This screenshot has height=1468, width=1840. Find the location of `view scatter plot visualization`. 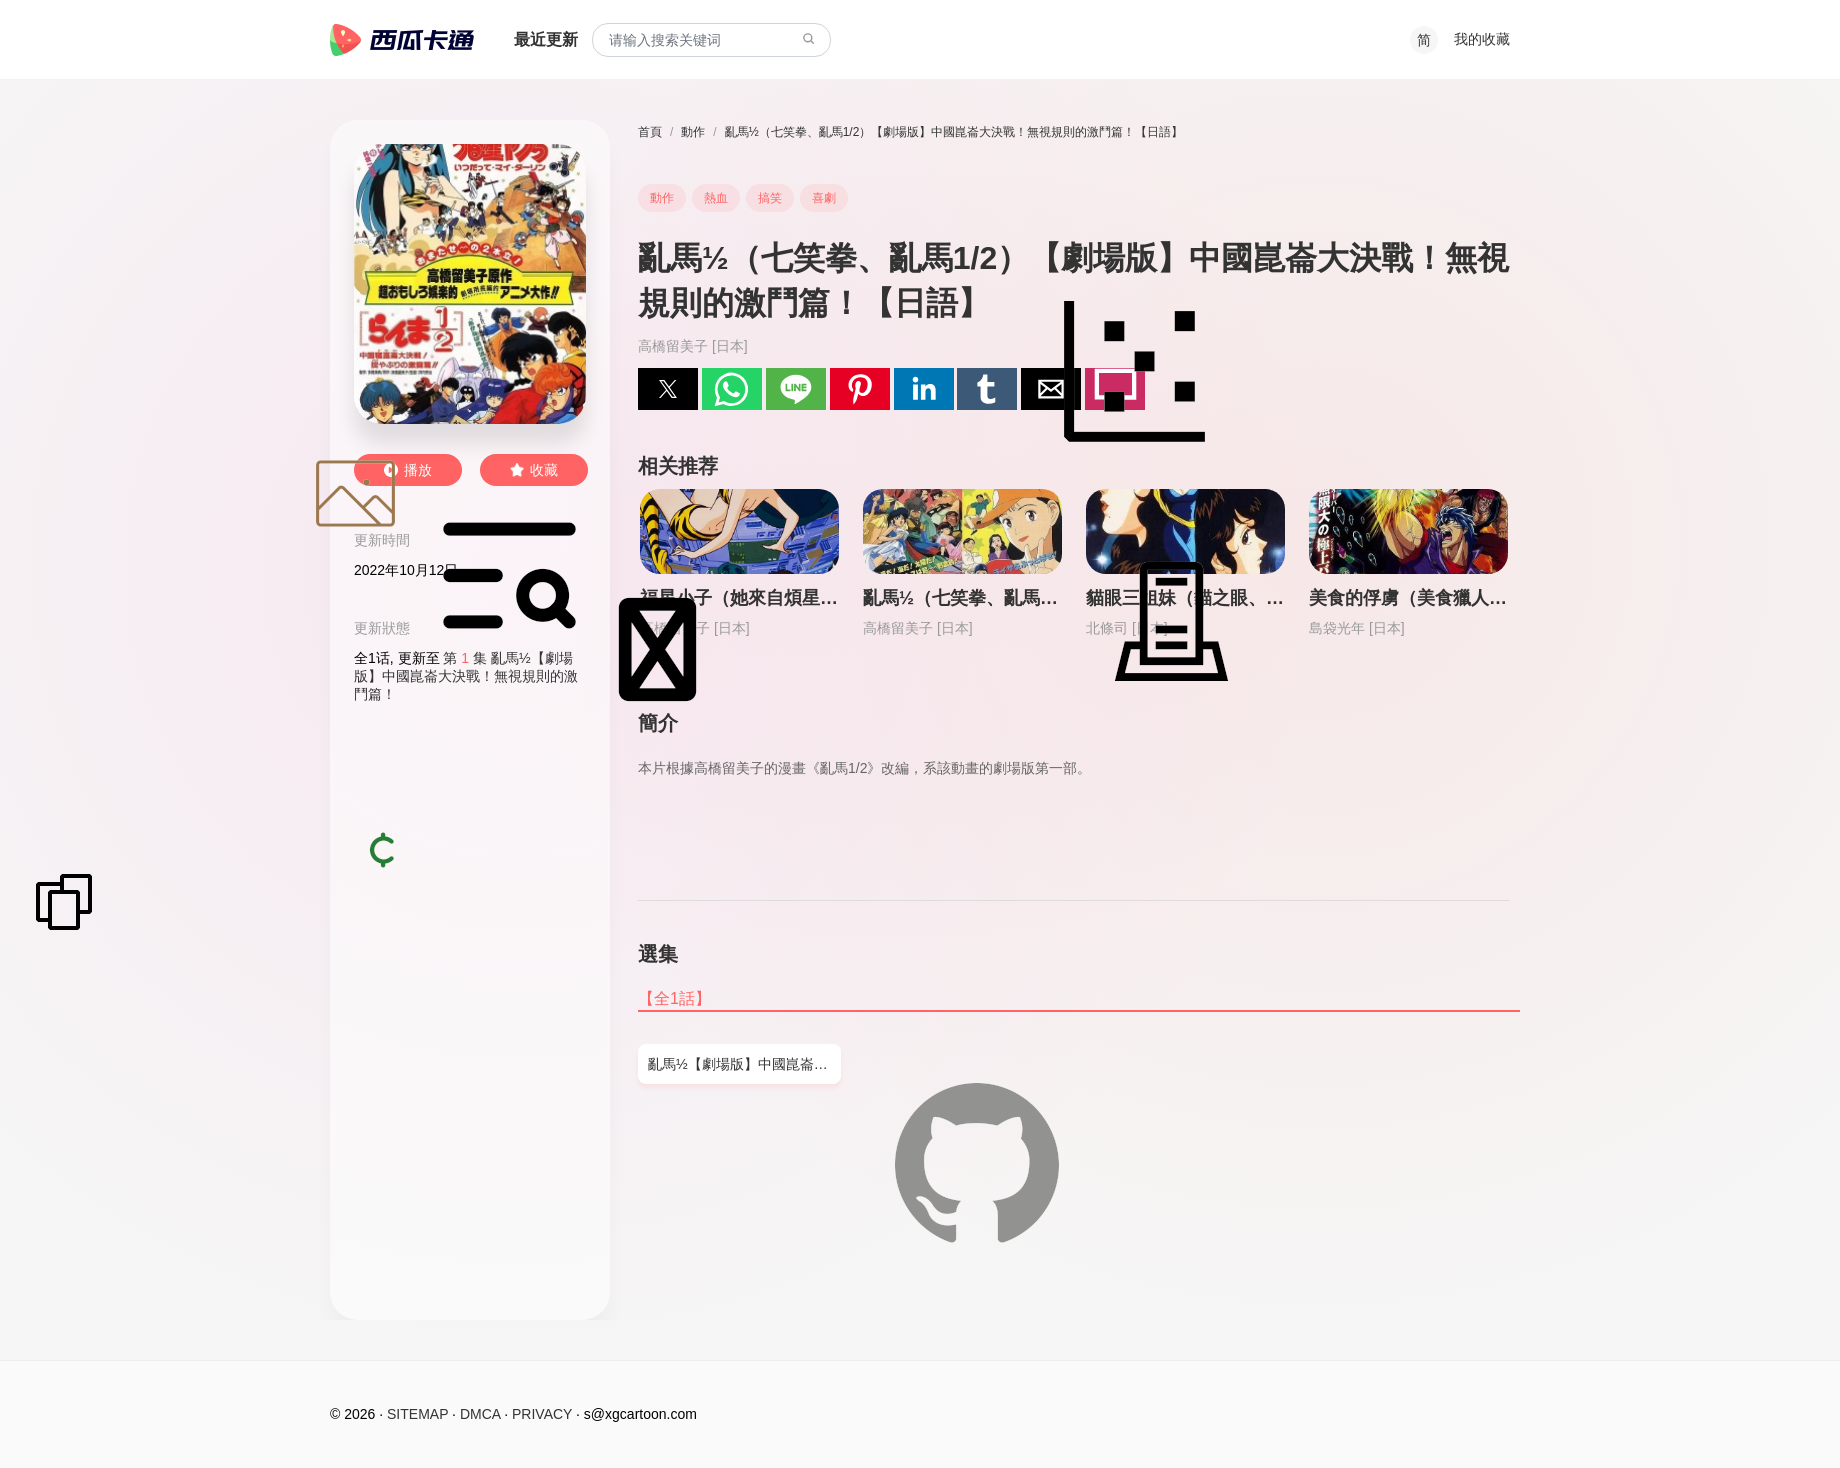

view scatter plot visualization is located at coordinates (1134, 381).